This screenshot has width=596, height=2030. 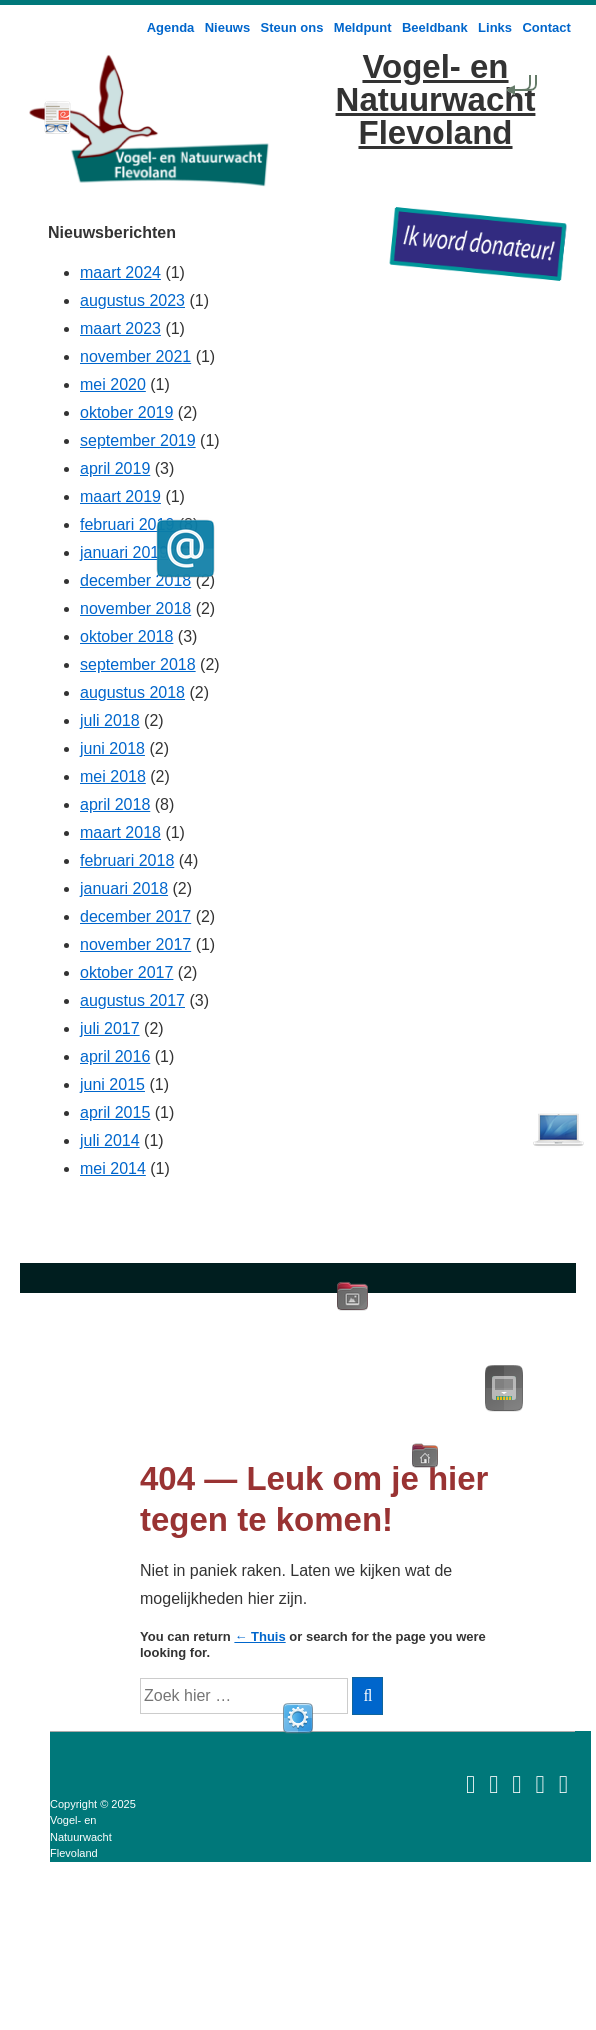 What do you see at coordinates (185, 548) in the screenshot?
I see `manage email account credentials` at bounding box center [185, 548].